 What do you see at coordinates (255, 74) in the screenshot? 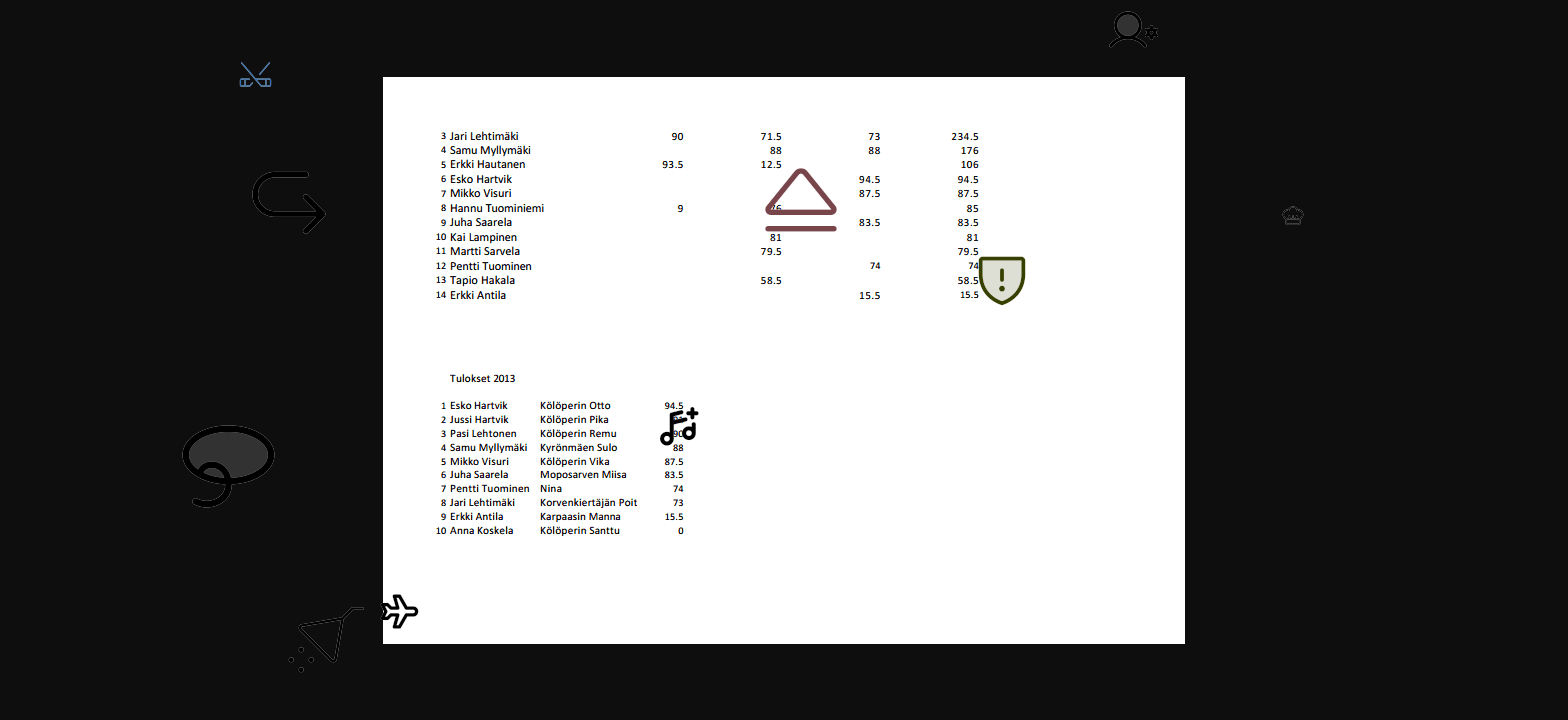
I see `view hockey scores or game updates` at bounding box center [255, 74].